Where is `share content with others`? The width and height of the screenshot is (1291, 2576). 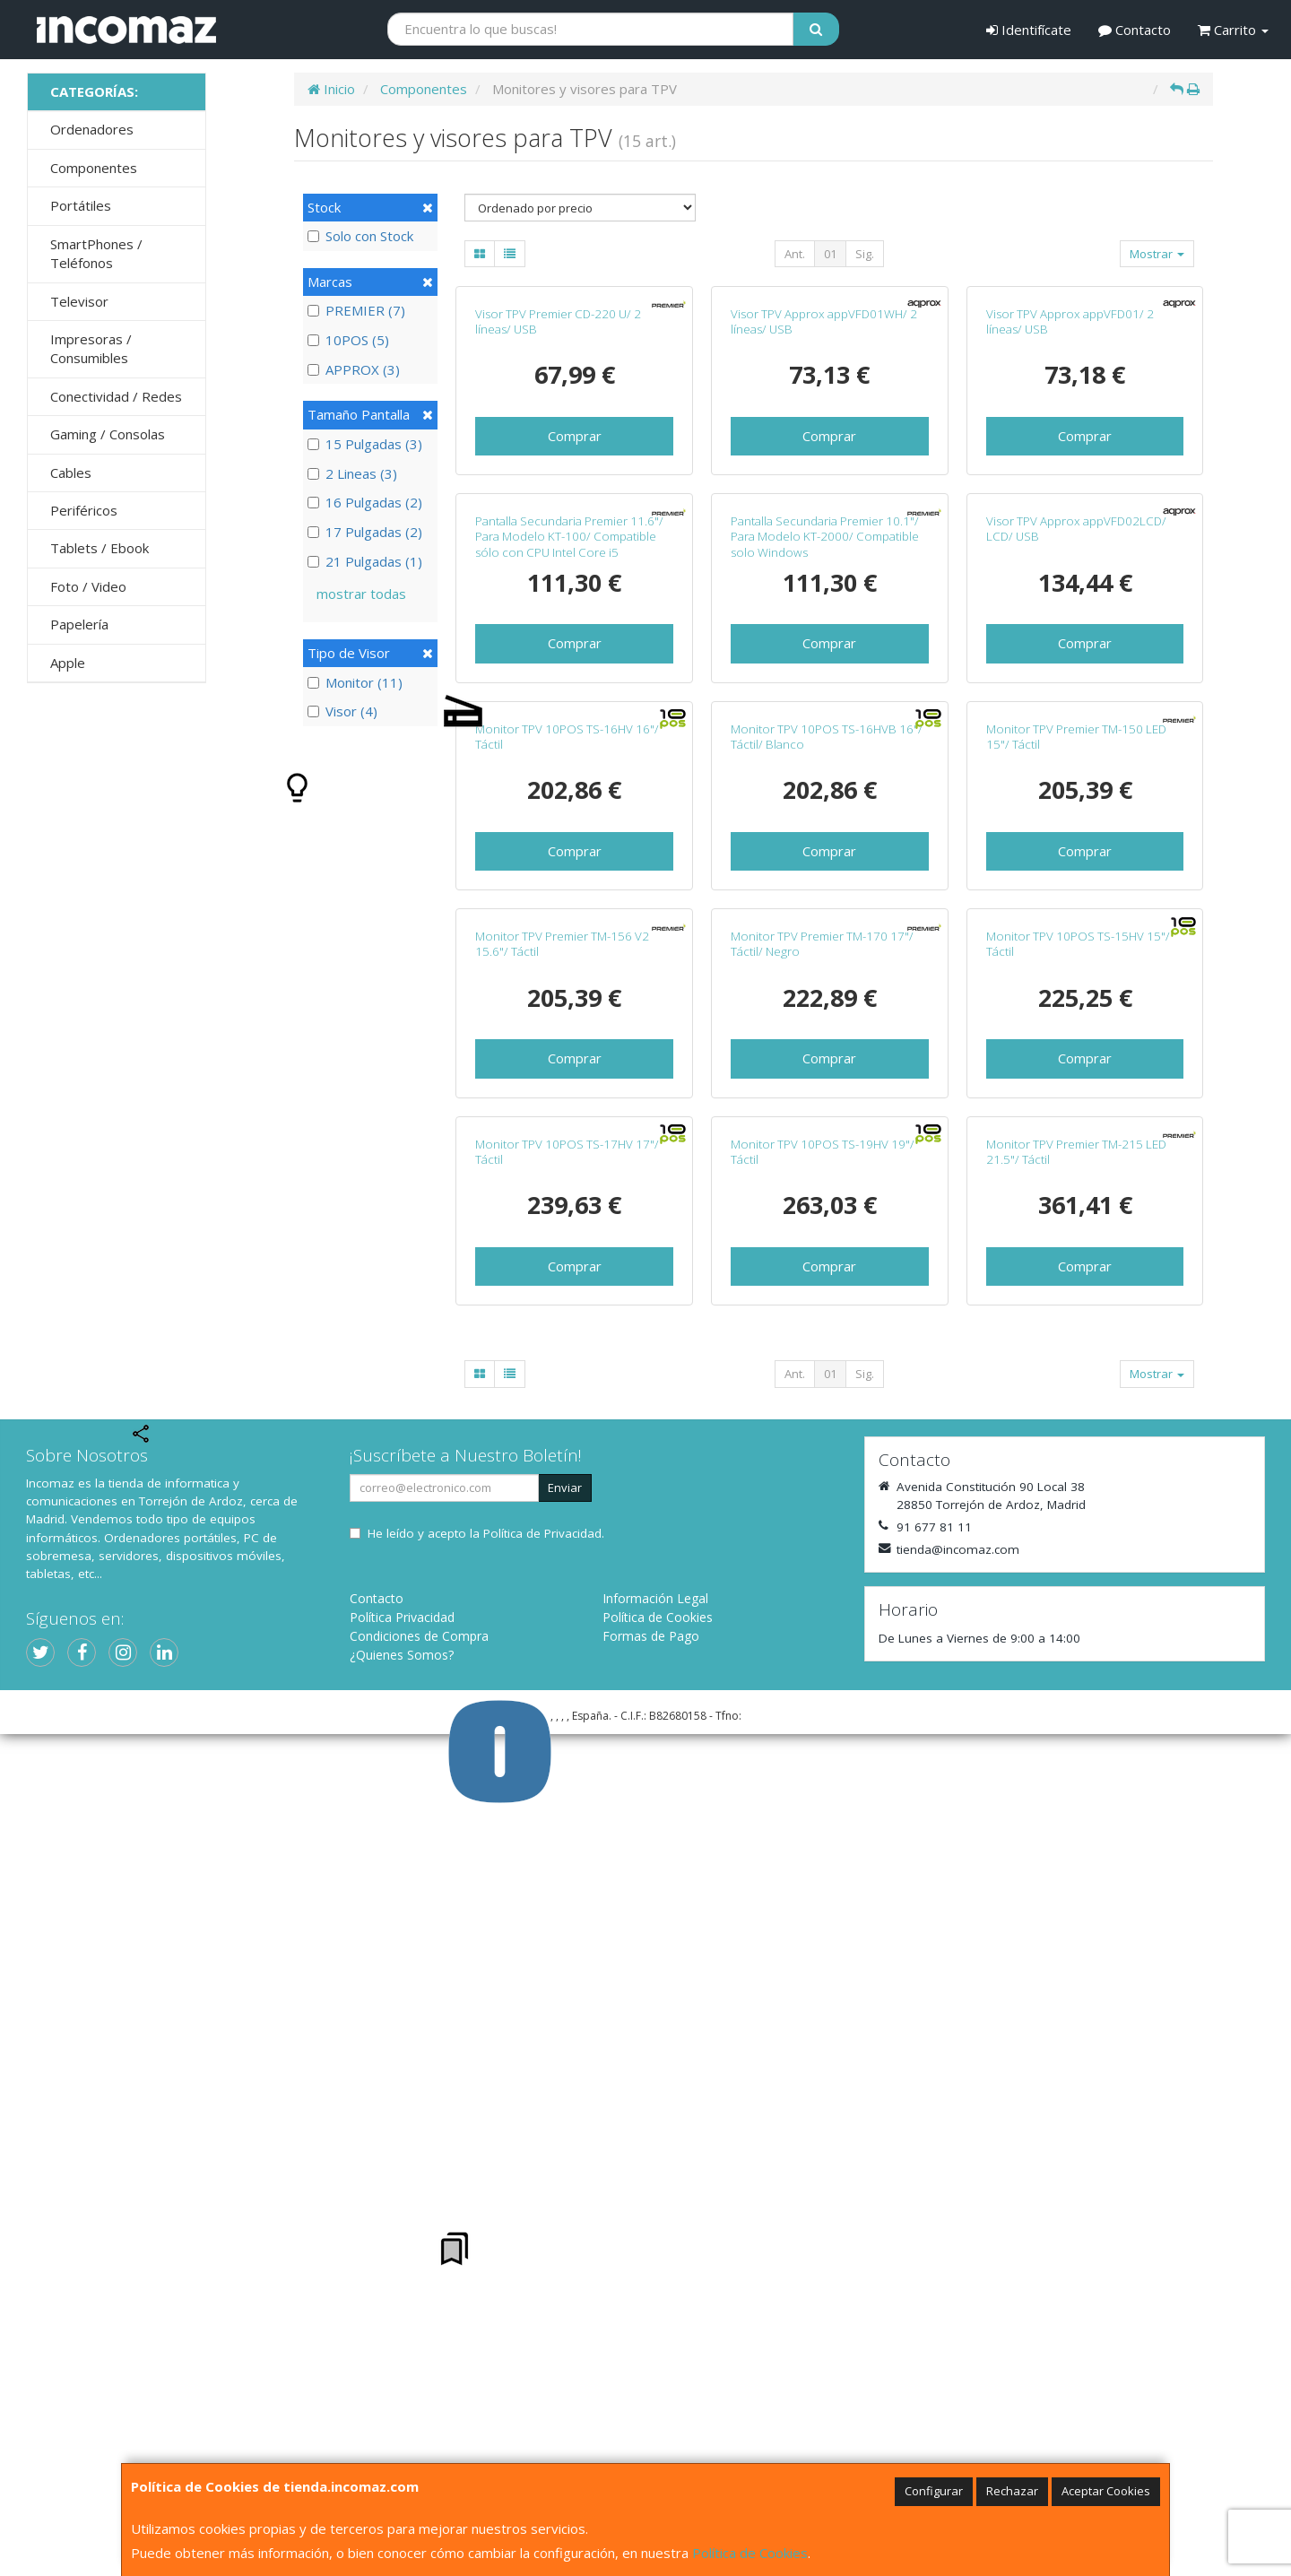
share content with others is located at coordinates (141, 1434).